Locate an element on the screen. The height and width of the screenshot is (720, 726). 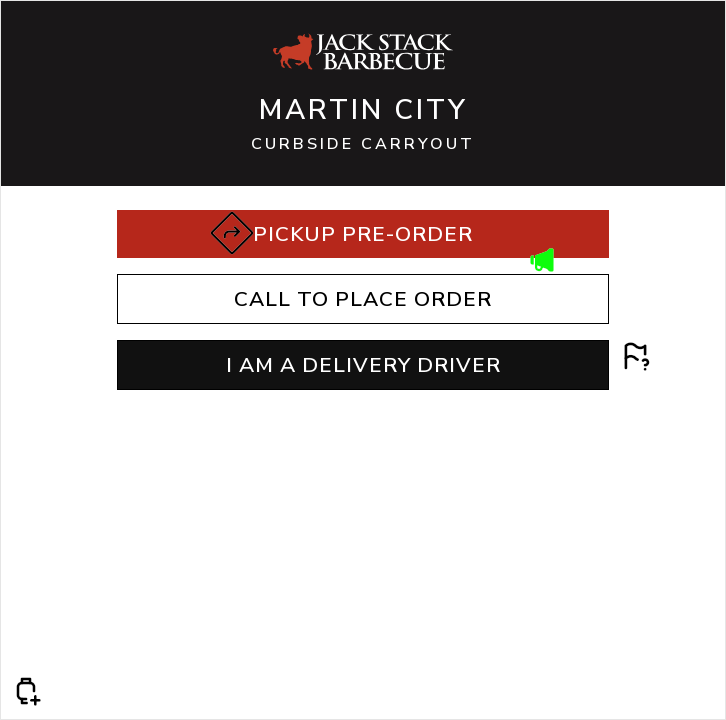
indicates an upcoming turn or direction change is located at coordinates (232, 233).